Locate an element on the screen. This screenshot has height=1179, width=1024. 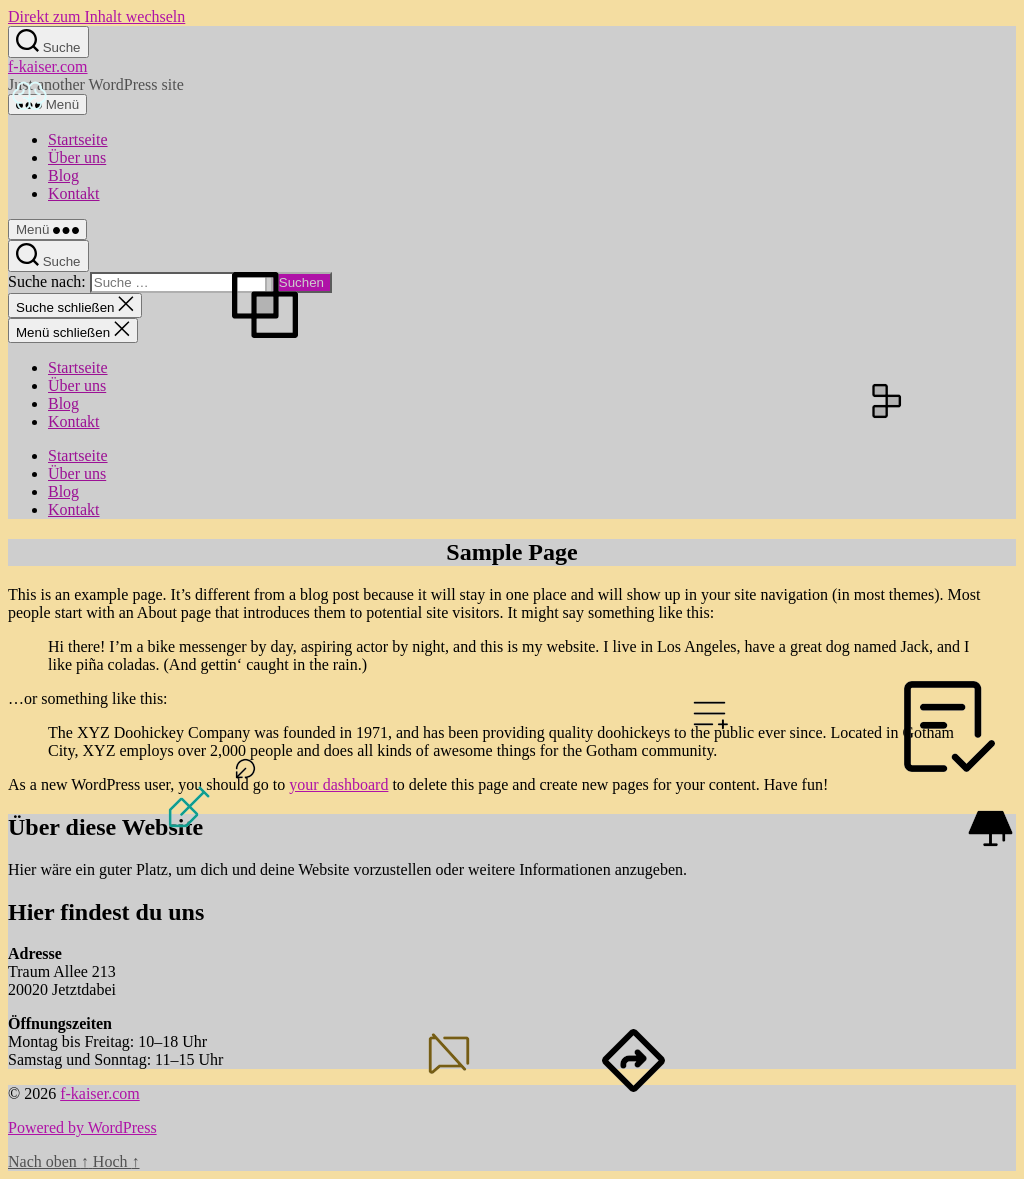
add a new item to the list is located at coordinates (709, 713).